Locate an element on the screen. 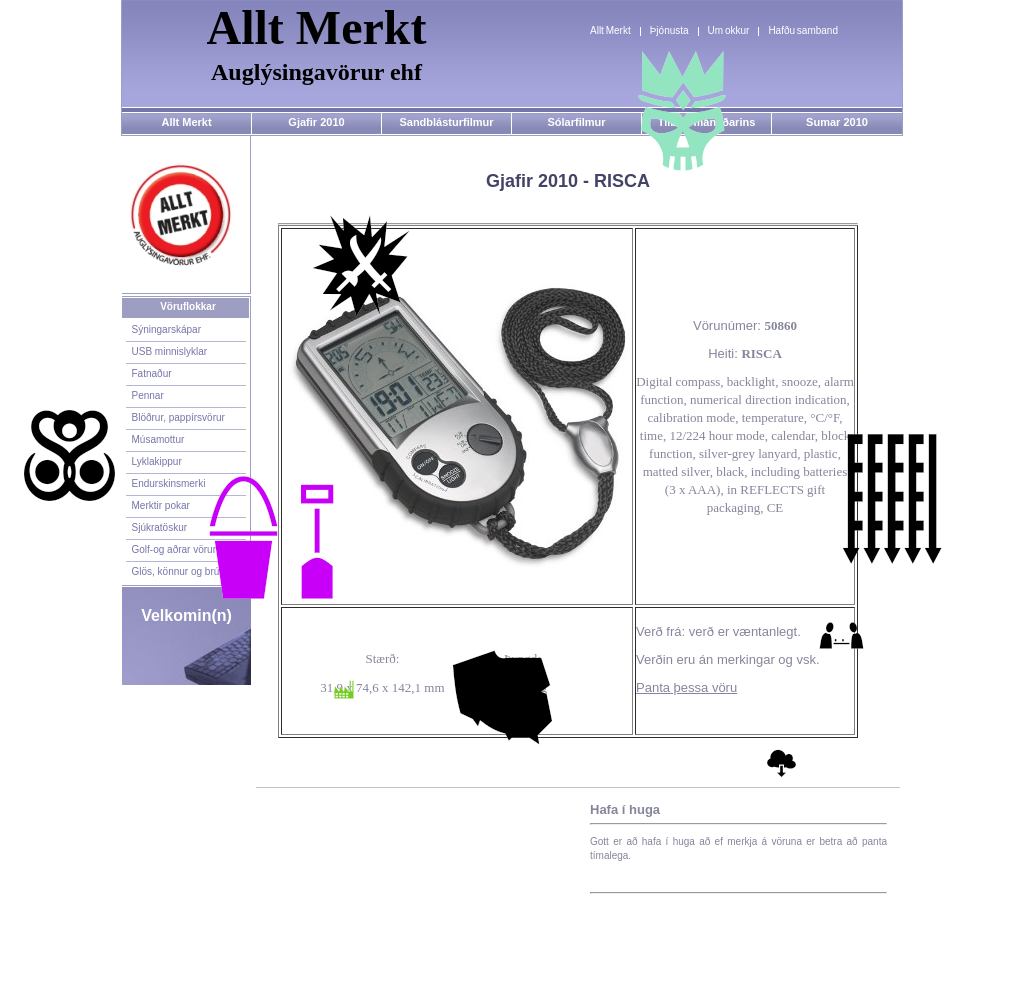  indicates a boss enemy or final challenge is located at coordinates (683, 112).